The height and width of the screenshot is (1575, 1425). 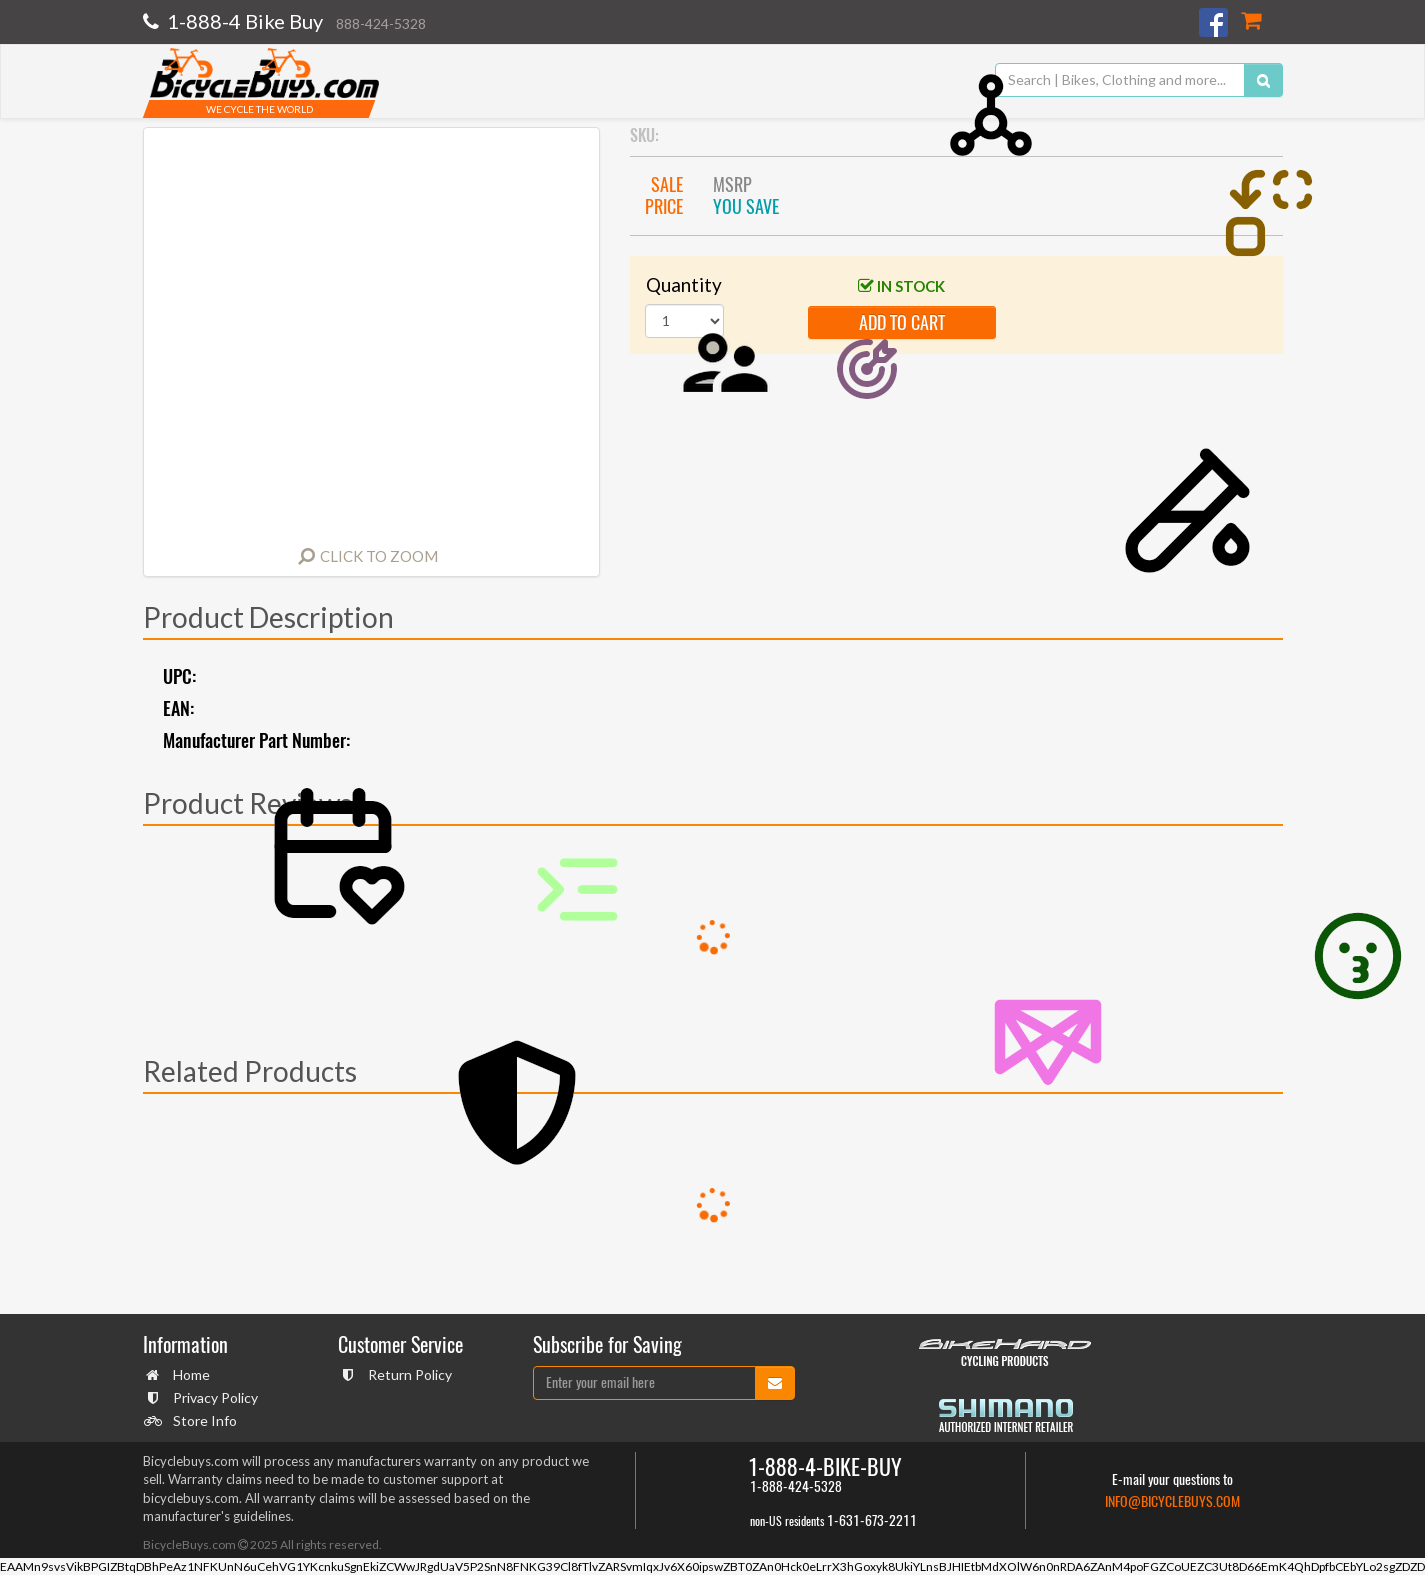 What do you see at coordinates (1269, 213) in the screenshot?
I see `replace or swap an item` at bounding box center [1269, 213].